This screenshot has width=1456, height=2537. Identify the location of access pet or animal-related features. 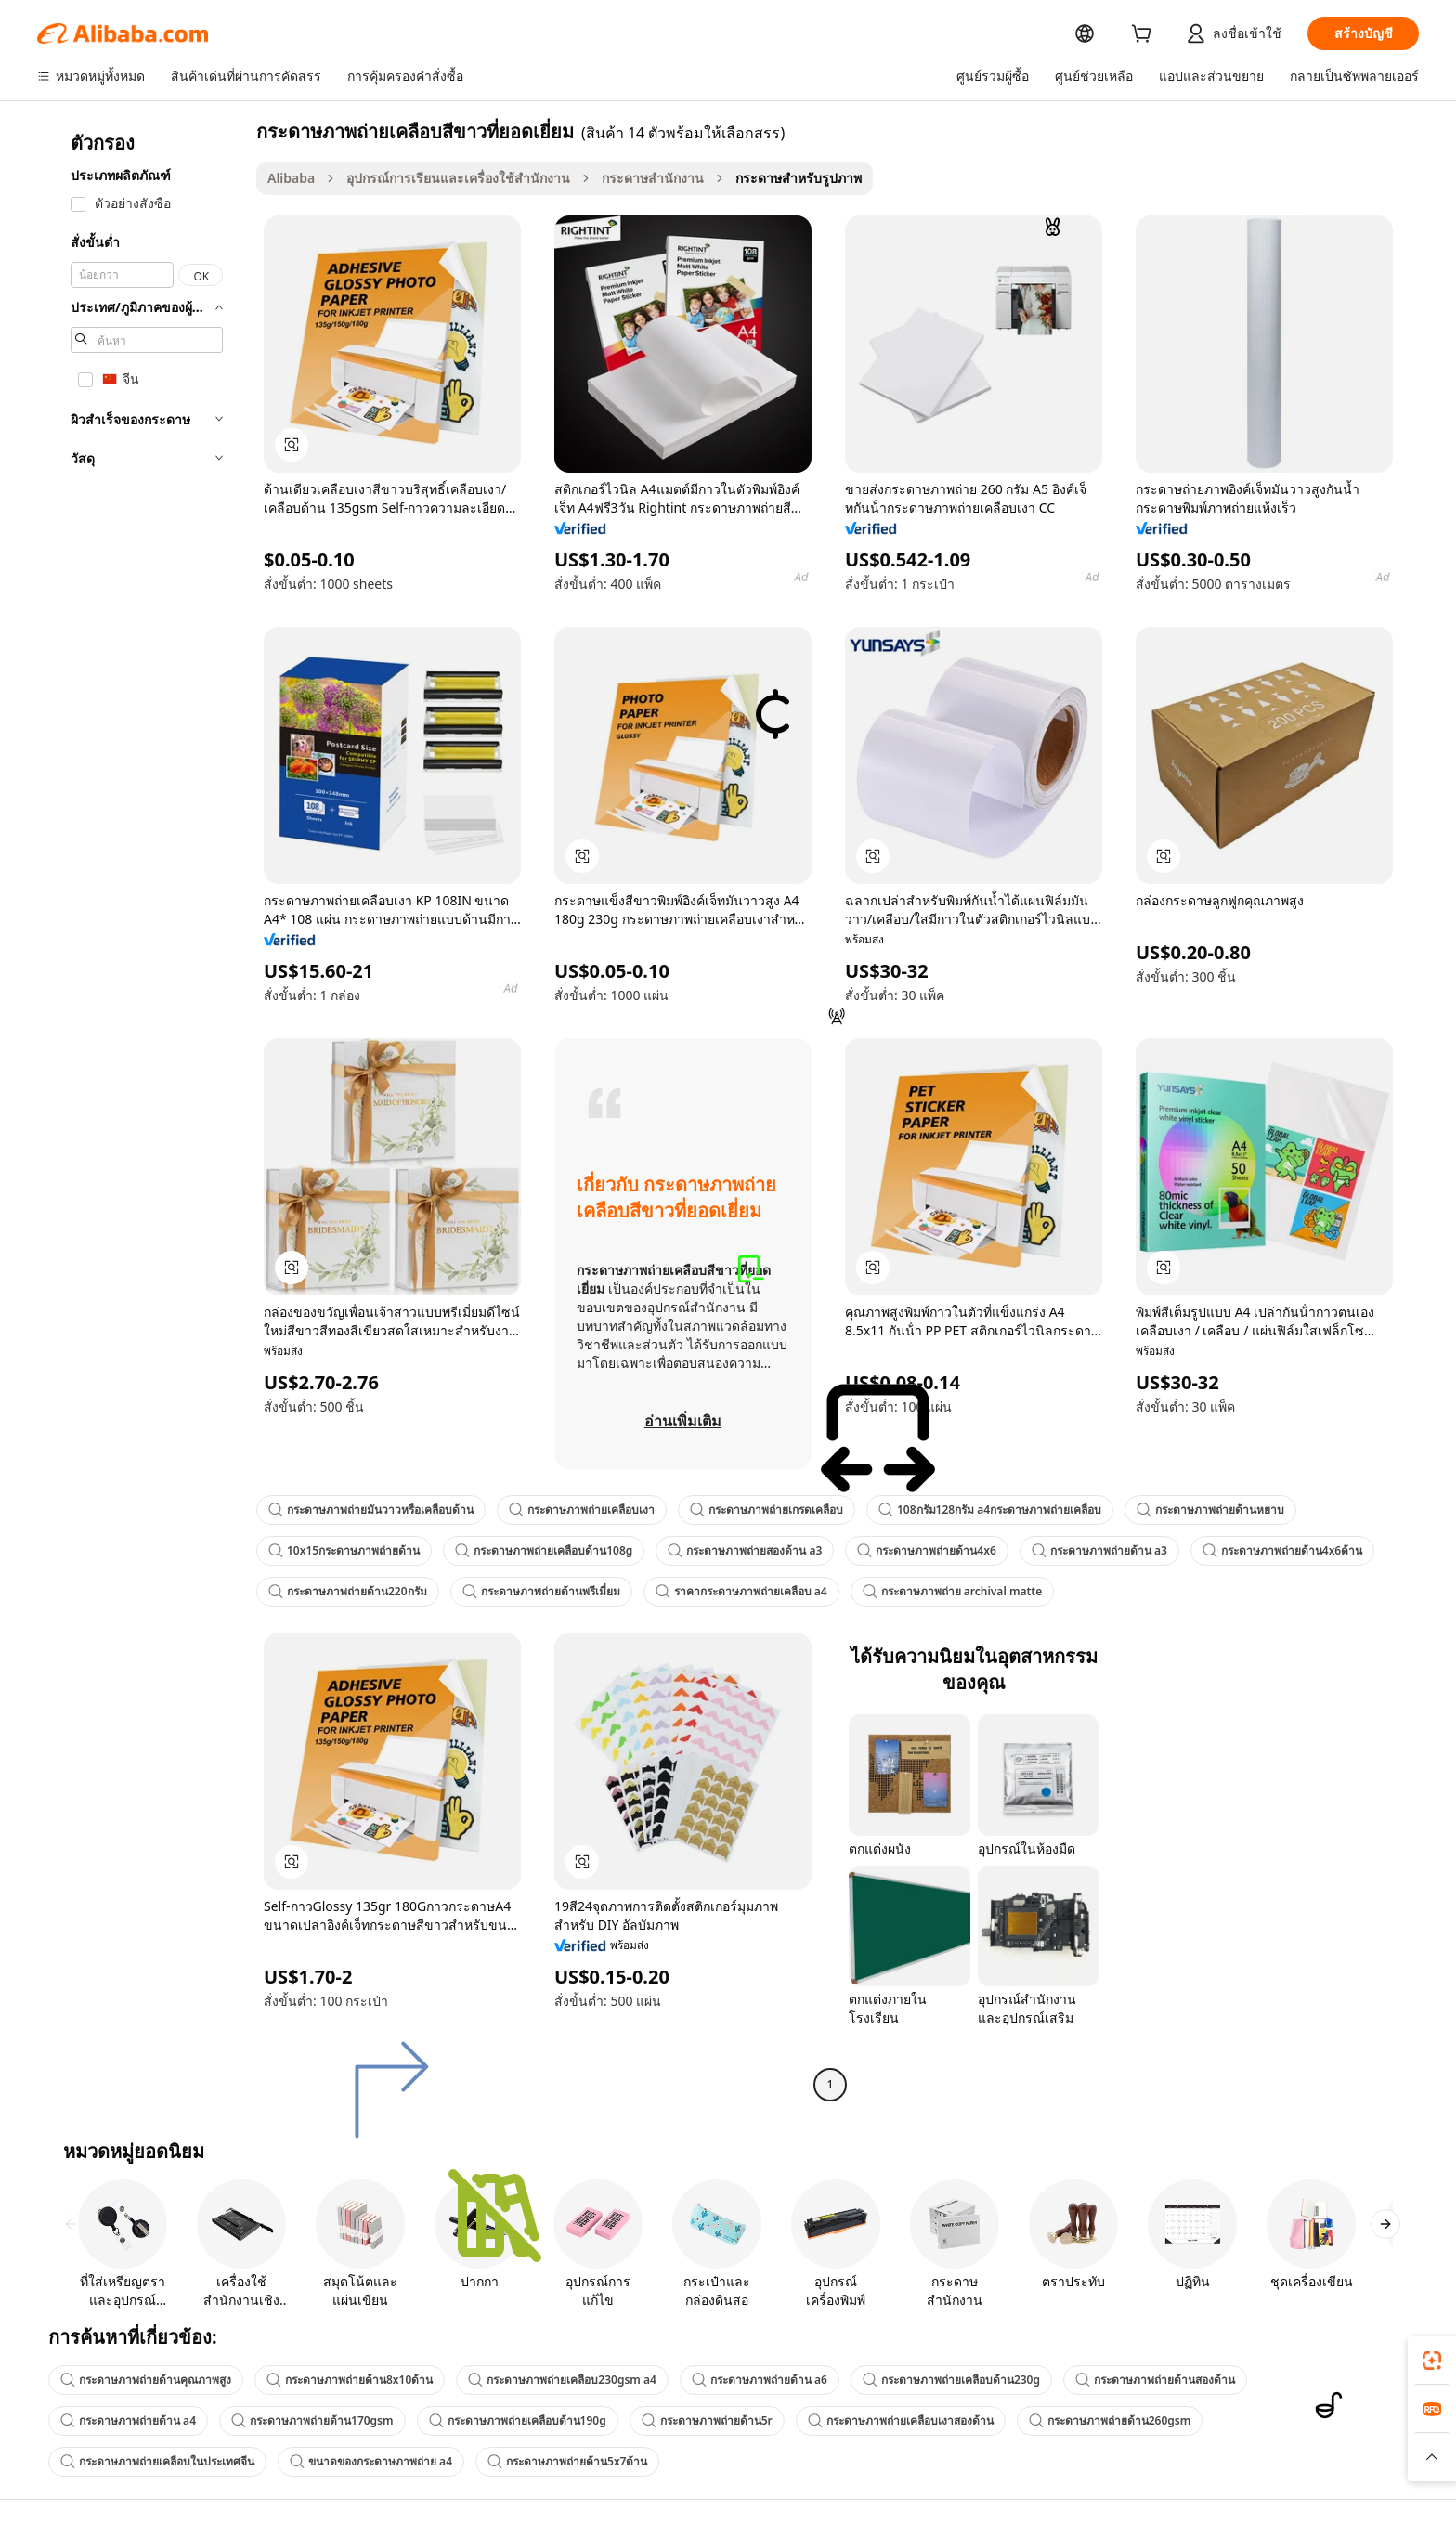
(1052, 227).